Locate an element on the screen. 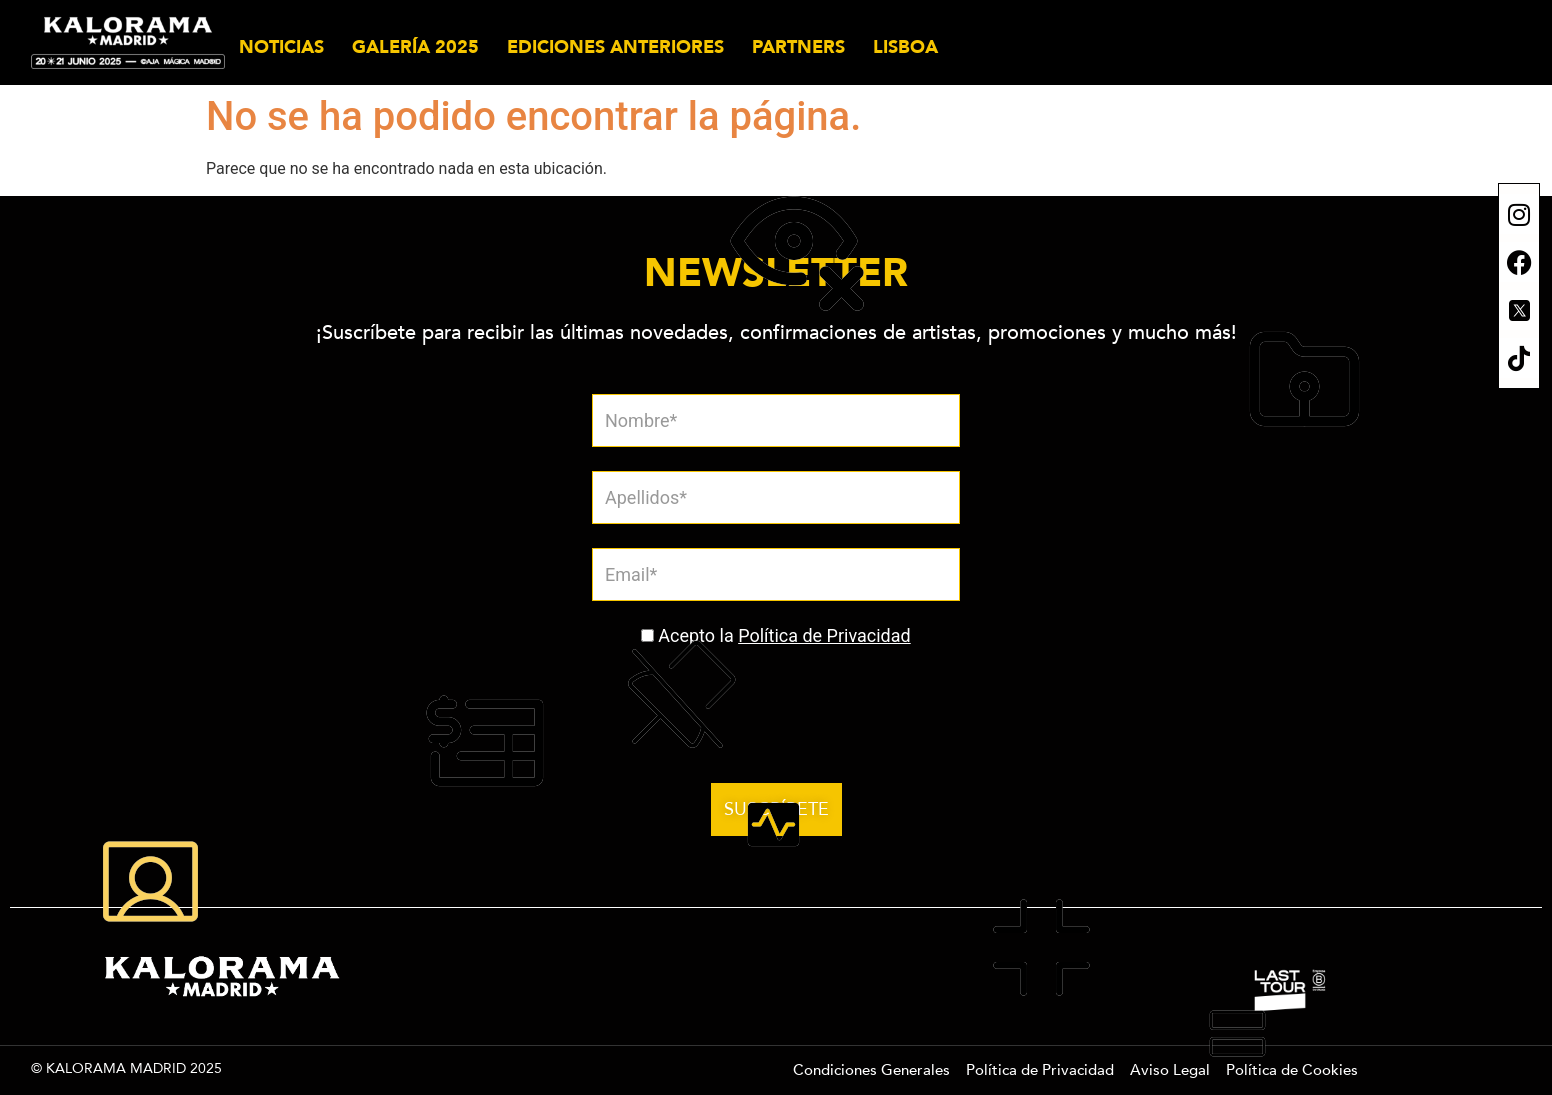  view invoice details is located at coordinates (487, 743).